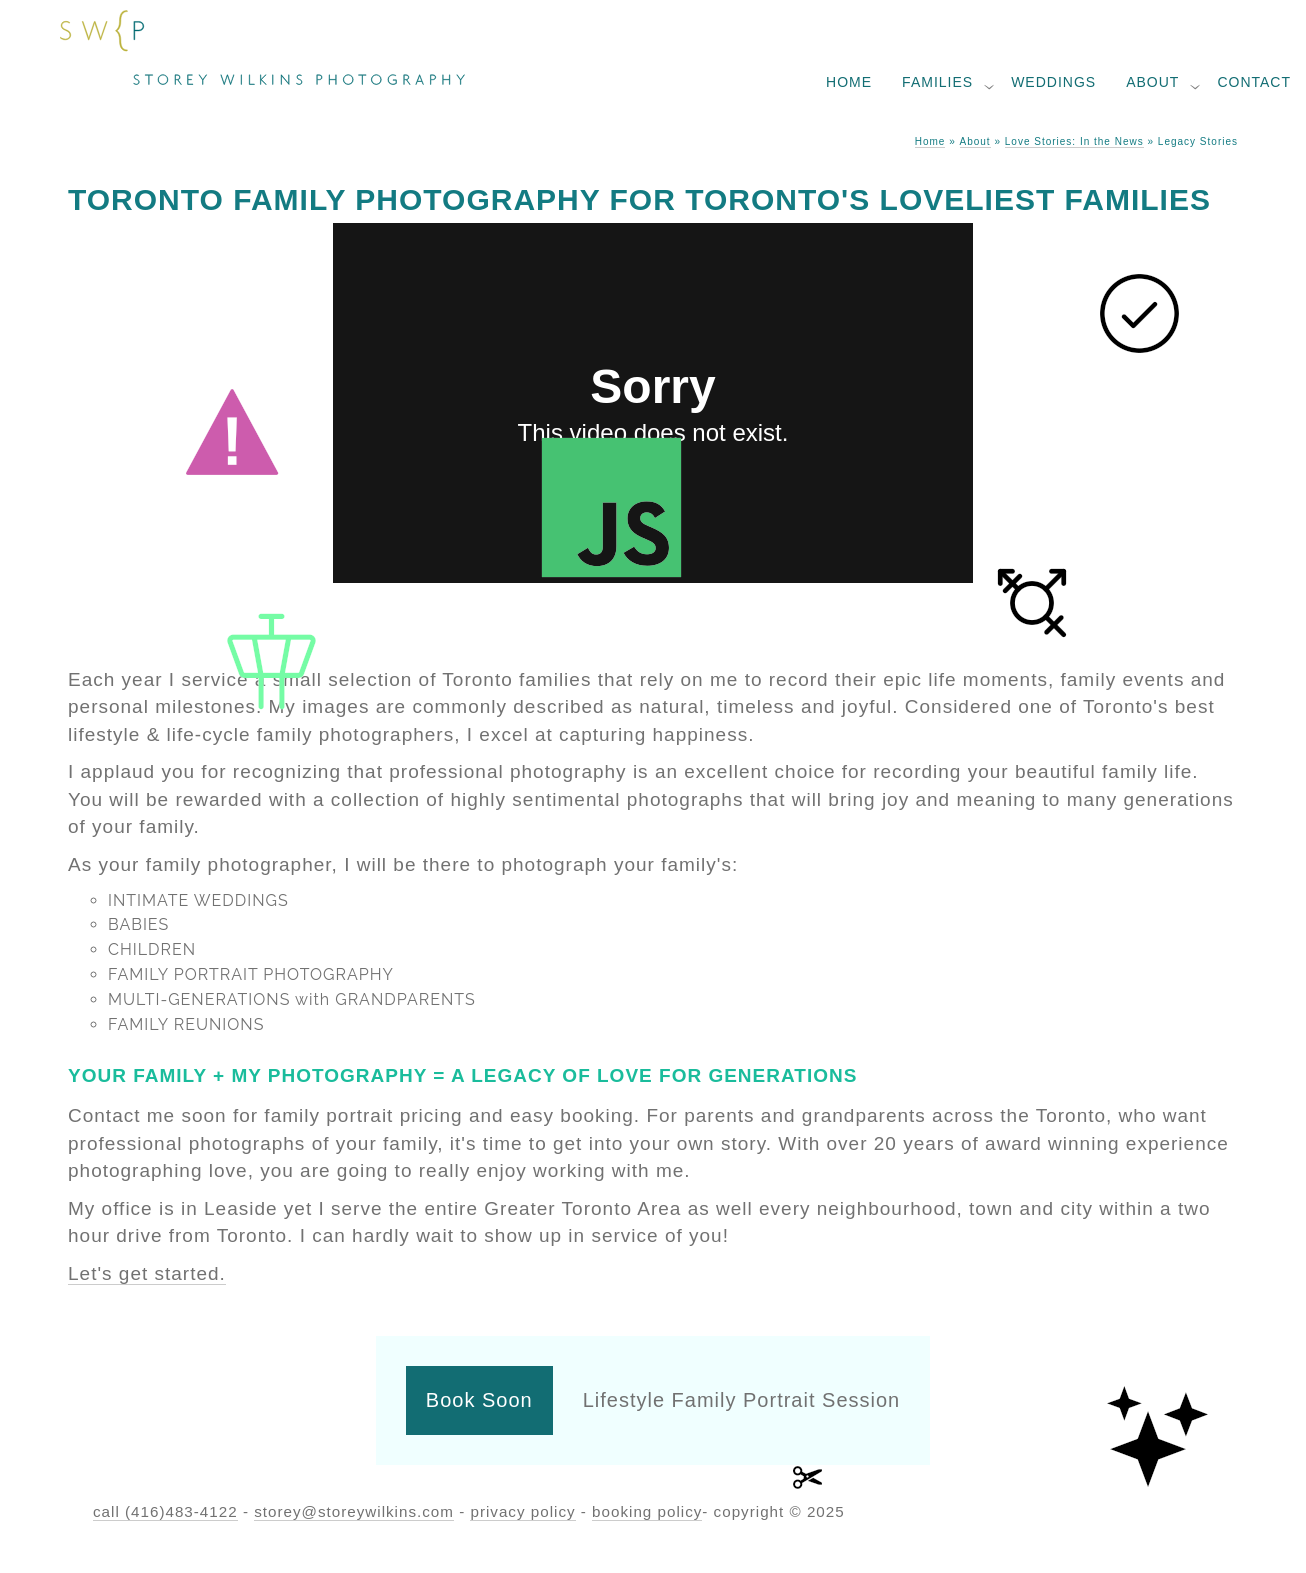  I want to click on cut selected text or content, so click(807, 1477).